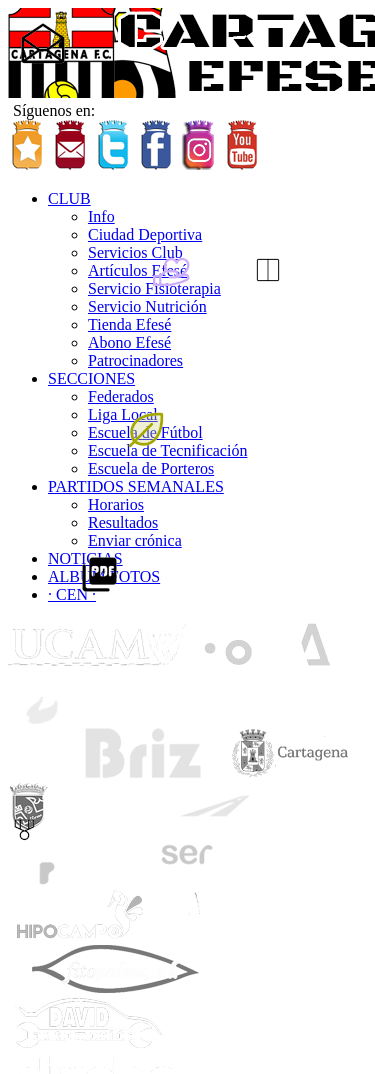 The height and width of the screenshot is (1074, 375). Describe the element at coordinates (172, 272) in the screenshot. I see `donate or give to charity` at that location.